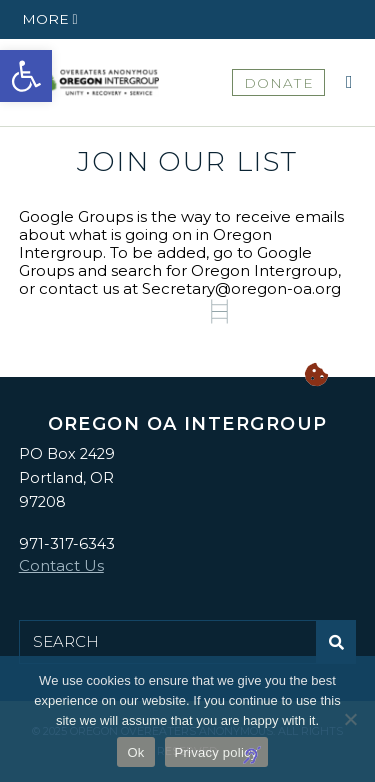 Image resolution: width=375 pixels, height=782 pixels. What do you see at coordinates (316, 374) in the screenshot?
I see `manage cookie preferences and privacy settings` at bounding box center [316, 374].